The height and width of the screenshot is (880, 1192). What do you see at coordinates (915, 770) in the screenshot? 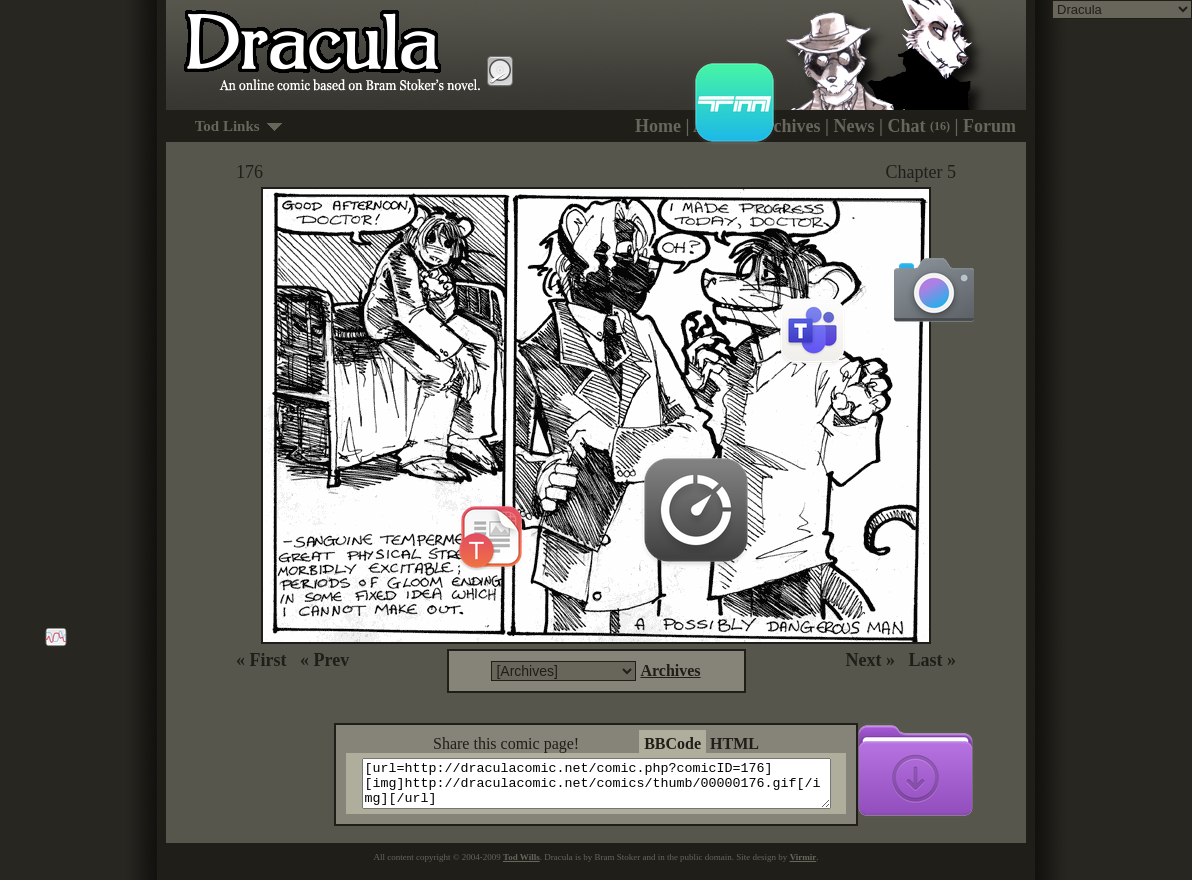
I see `access your downloads folder` at bounding box center [915, 770].